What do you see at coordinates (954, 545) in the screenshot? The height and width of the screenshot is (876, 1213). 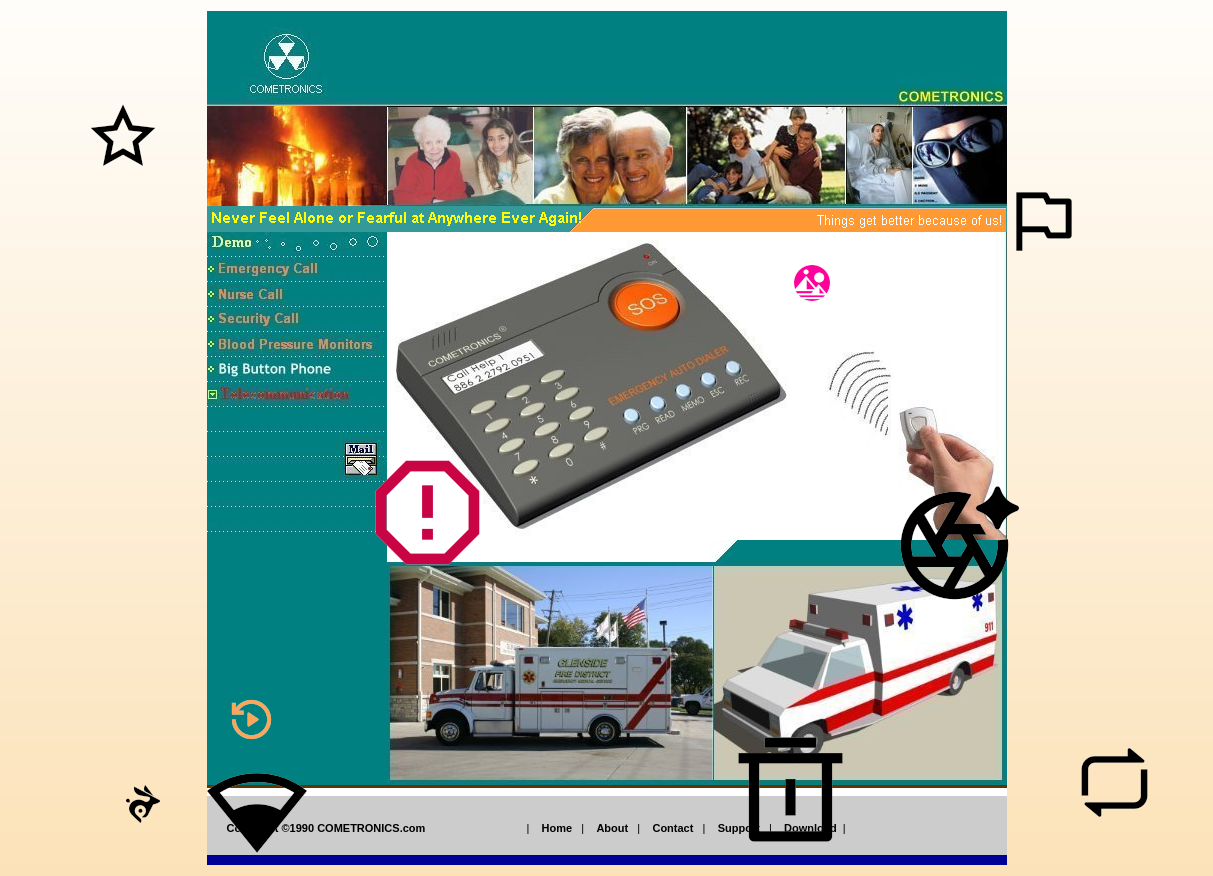 I see `access AI-powered camera features` at bounding box center [954, 545].